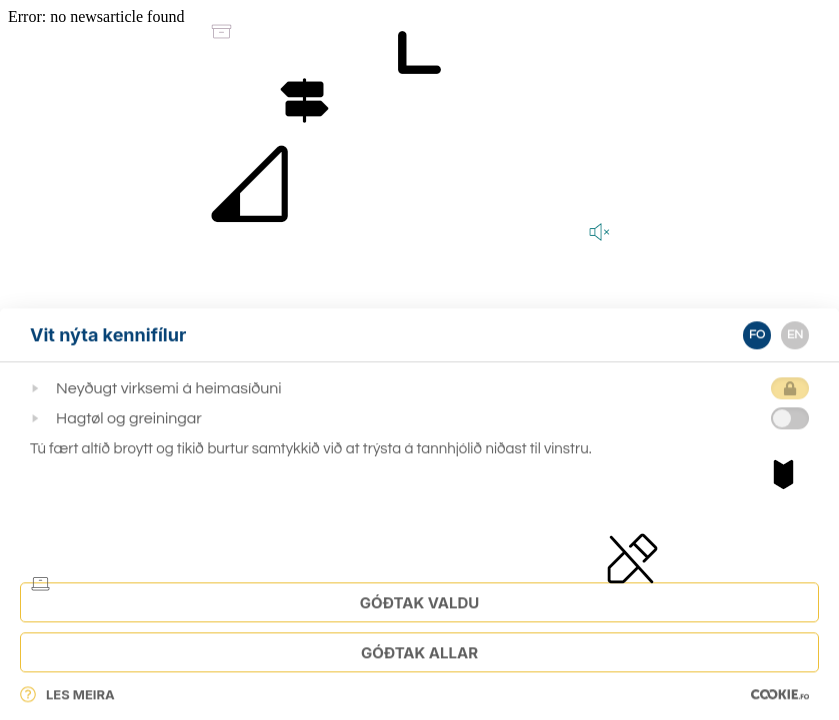 This screenshot has height=720, width=839. I want to click on view directions or navigation options, so click(304, 100).